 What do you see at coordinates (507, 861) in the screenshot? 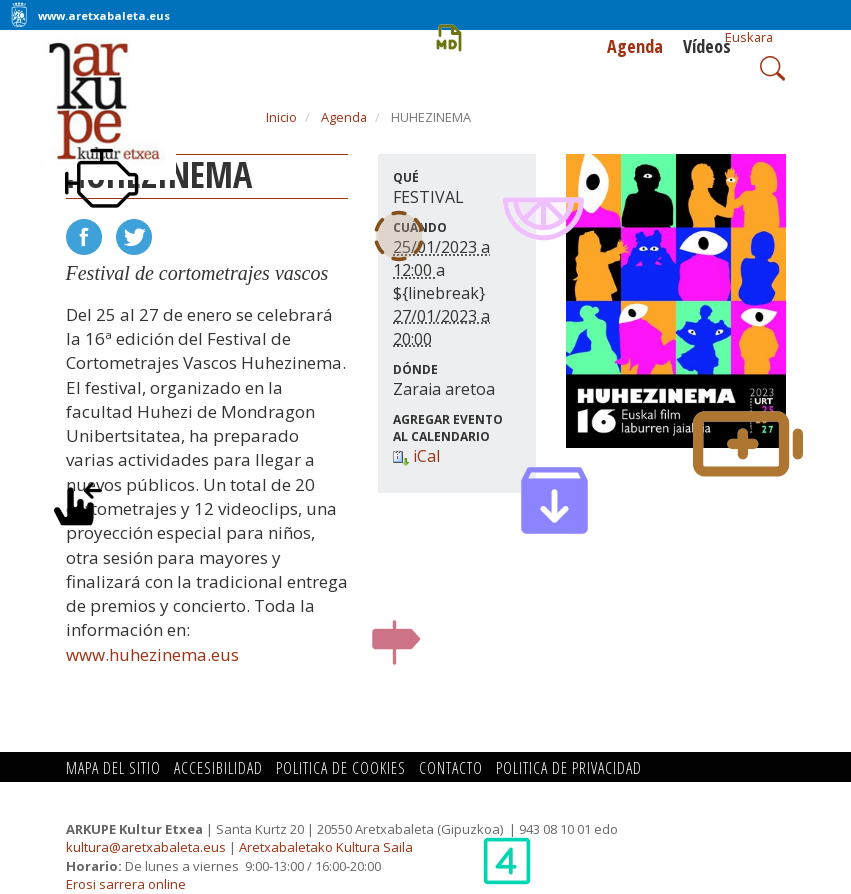
I see `select or input the number four` at bounding box center [507, 861].